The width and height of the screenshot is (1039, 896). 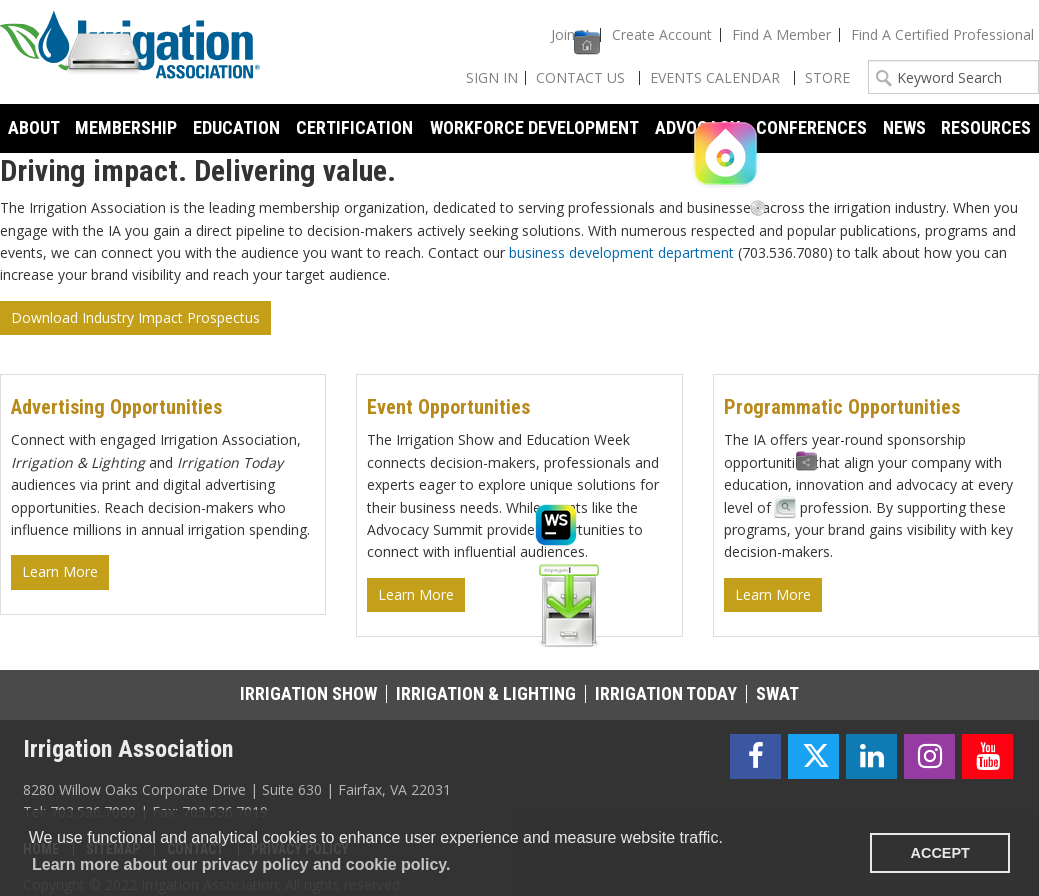 What do you see at coordinates (725, 154) in the screenshot?
I see `open display color and calibration settings` at bounding box center [725, 154].